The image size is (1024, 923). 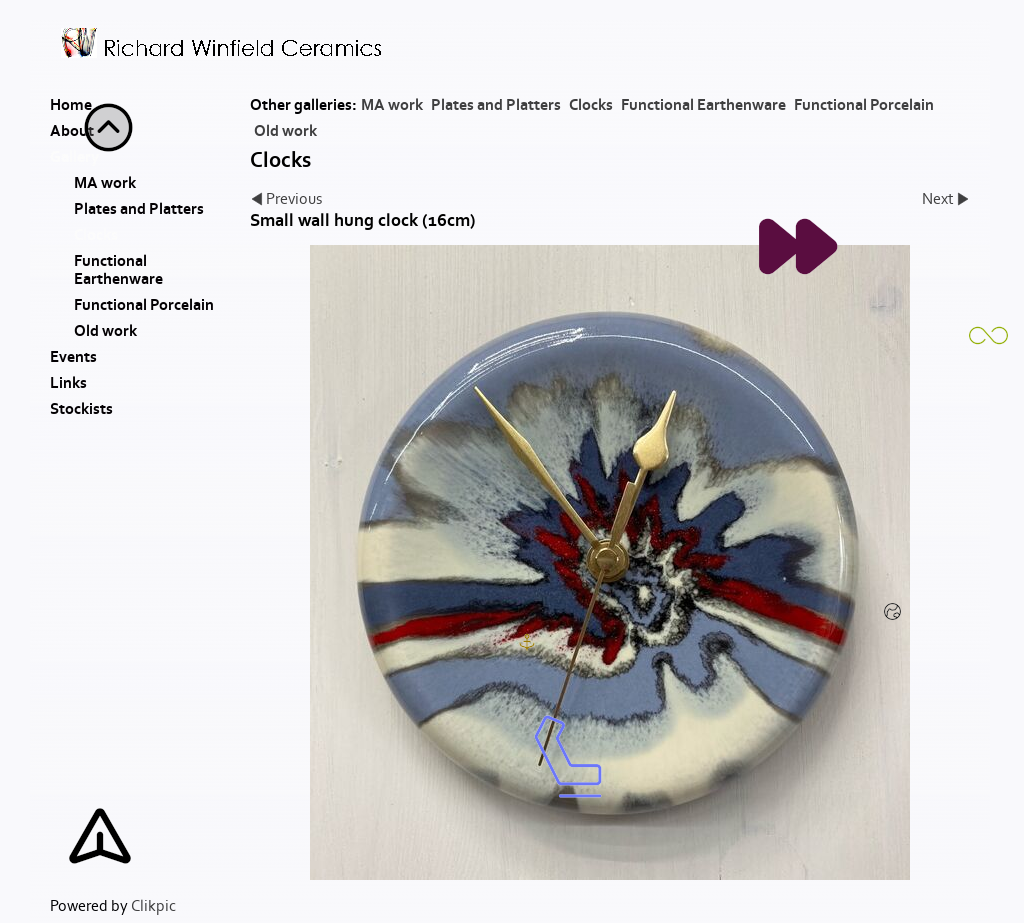 What do you see at coordinates (566, 756) in the screenshot?
I see `select or reserve a seat` at bounding box center [566, 756].